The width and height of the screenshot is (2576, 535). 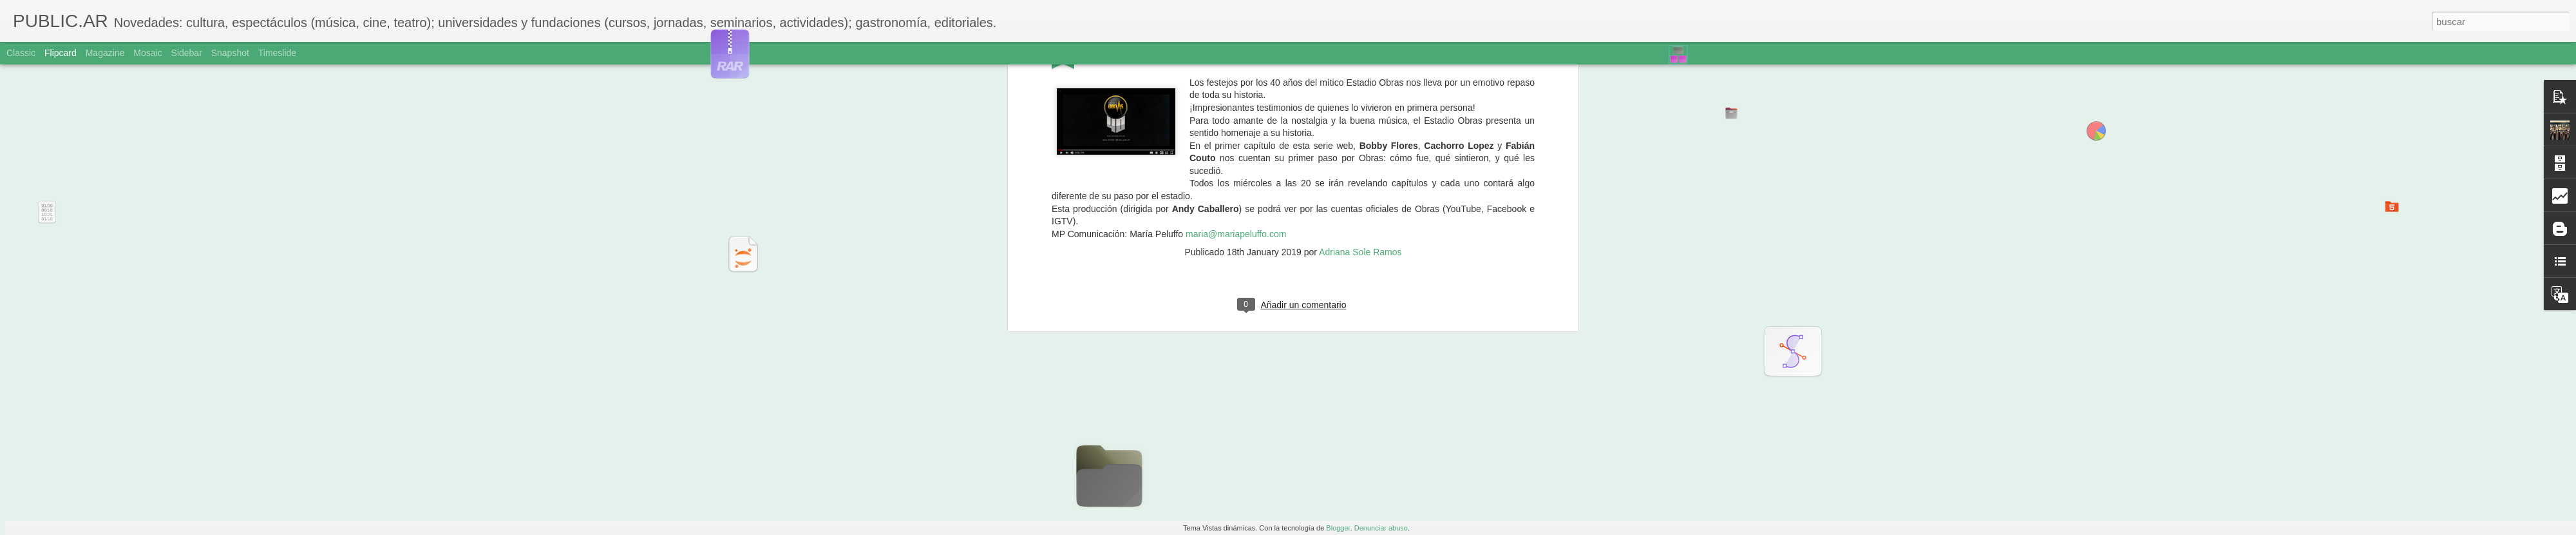 What do you see at coordinates (1731, 113) in the screenshot?
I see `open the file manager application` at bounding box center [1731, 113].